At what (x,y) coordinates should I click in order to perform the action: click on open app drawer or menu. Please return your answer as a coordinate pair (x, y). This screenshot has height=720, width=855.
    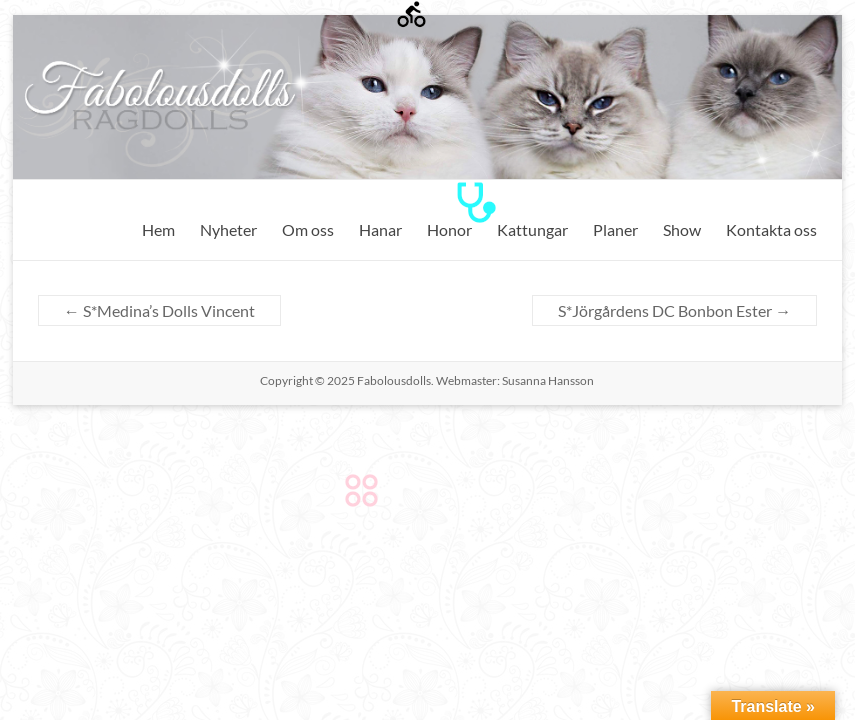
    Looking at the image, I should click on (361, 490).